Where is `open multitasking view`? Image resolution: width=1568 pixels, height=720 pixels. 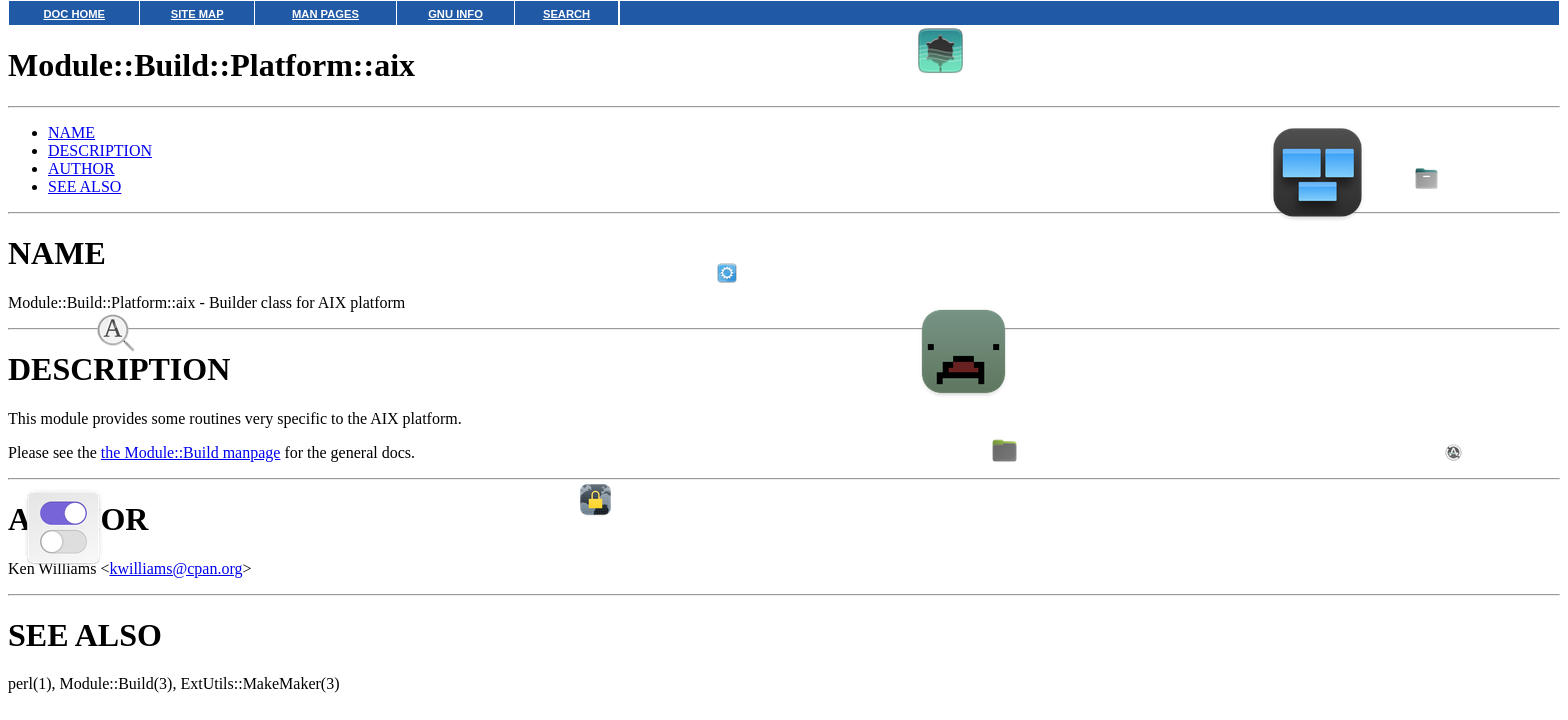 open multitasking view is located at coordinates (1317, 172).